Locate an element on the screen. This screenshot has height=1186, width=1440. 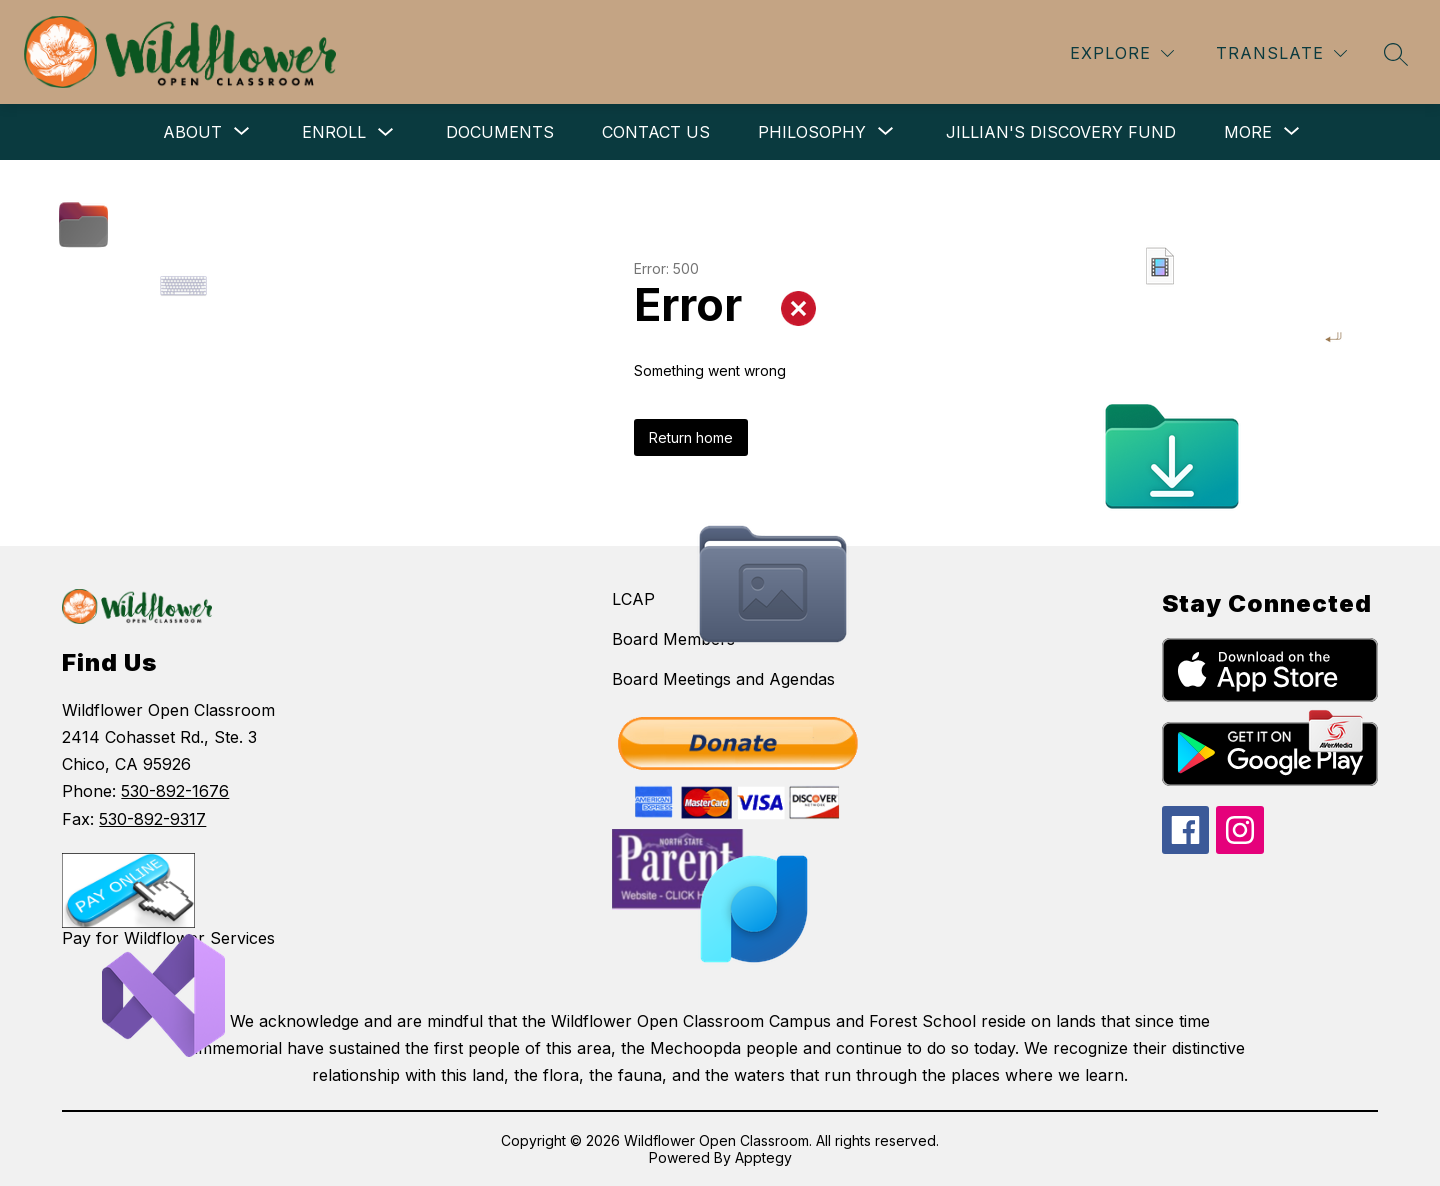
connect a wireless bluetooth keyboard is located at coordinates (183, 285).